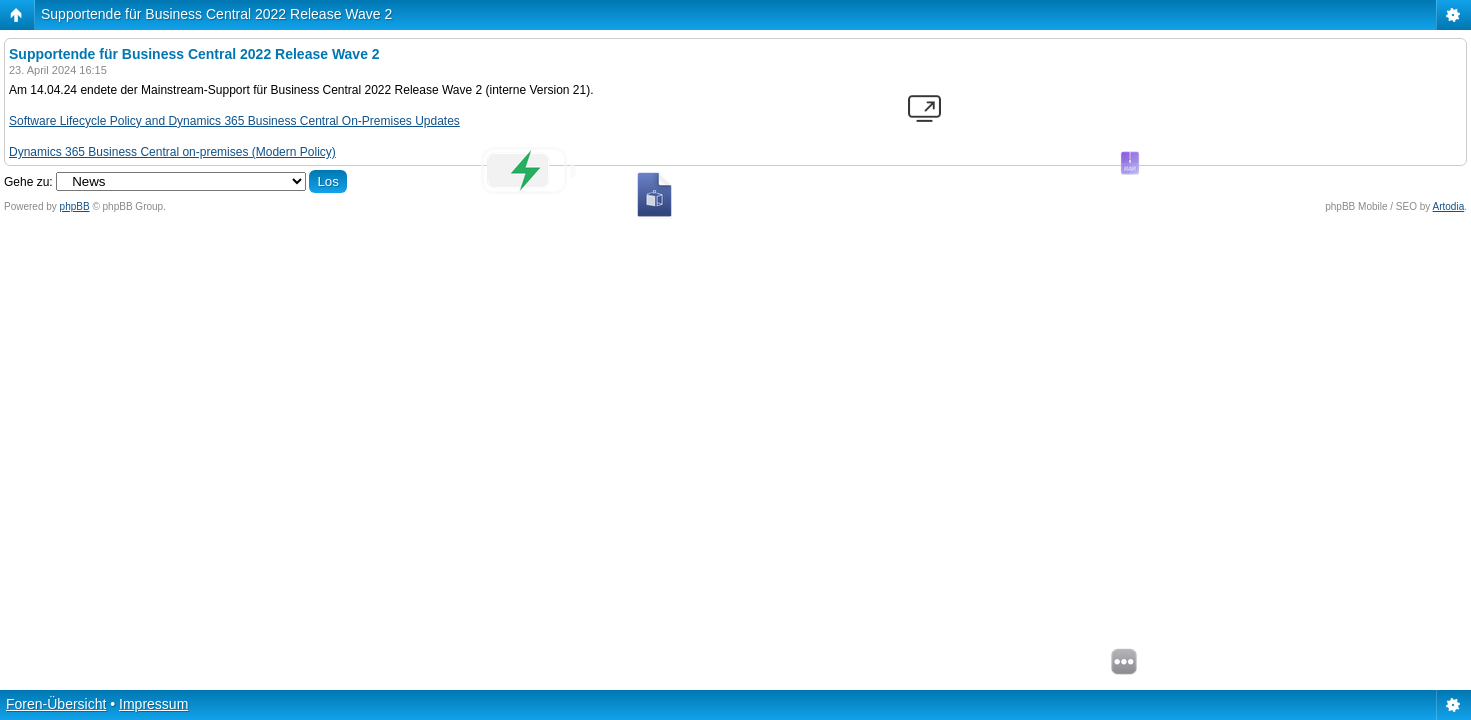 The height and width of the screenshot is (720, 1471). I want to click on open settings or preferences, so click(1124, 662).